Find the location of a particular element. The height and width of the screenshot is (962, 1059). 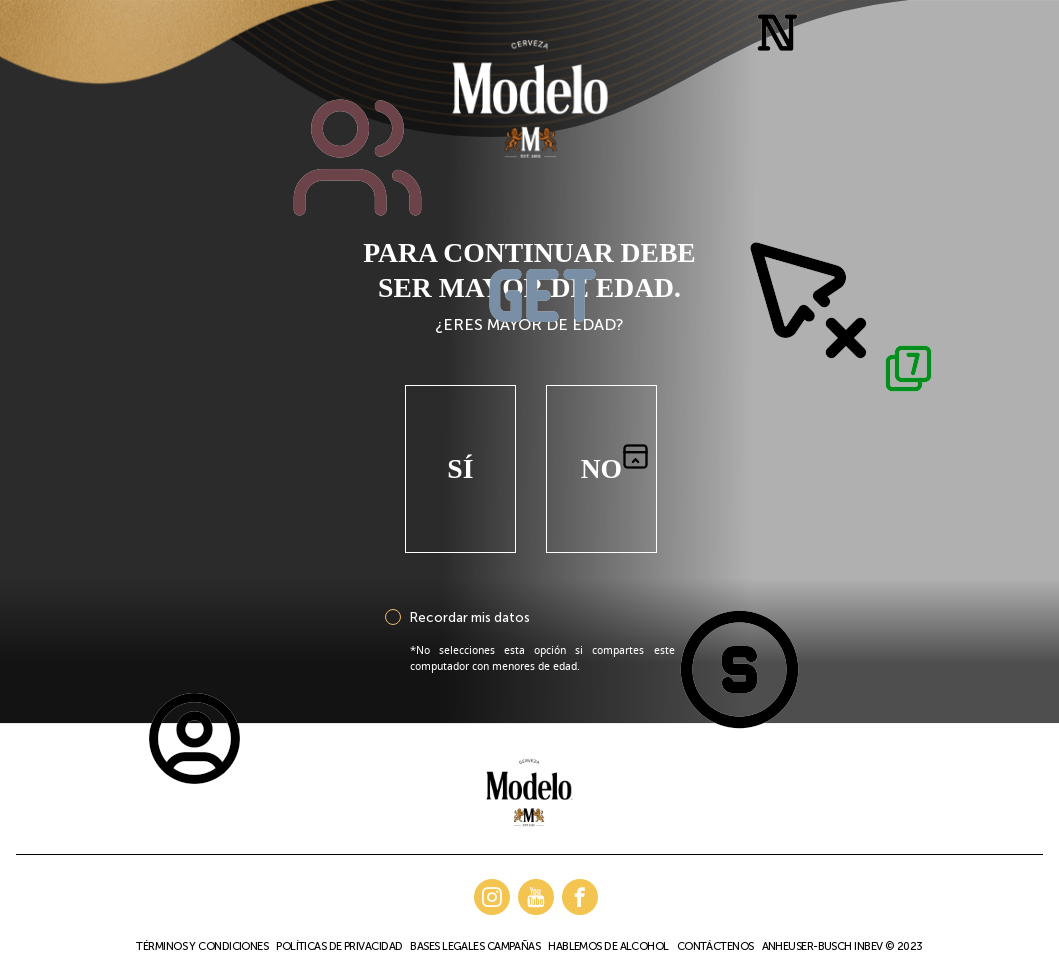

open the Notion app is located at coordinates (777, 32).